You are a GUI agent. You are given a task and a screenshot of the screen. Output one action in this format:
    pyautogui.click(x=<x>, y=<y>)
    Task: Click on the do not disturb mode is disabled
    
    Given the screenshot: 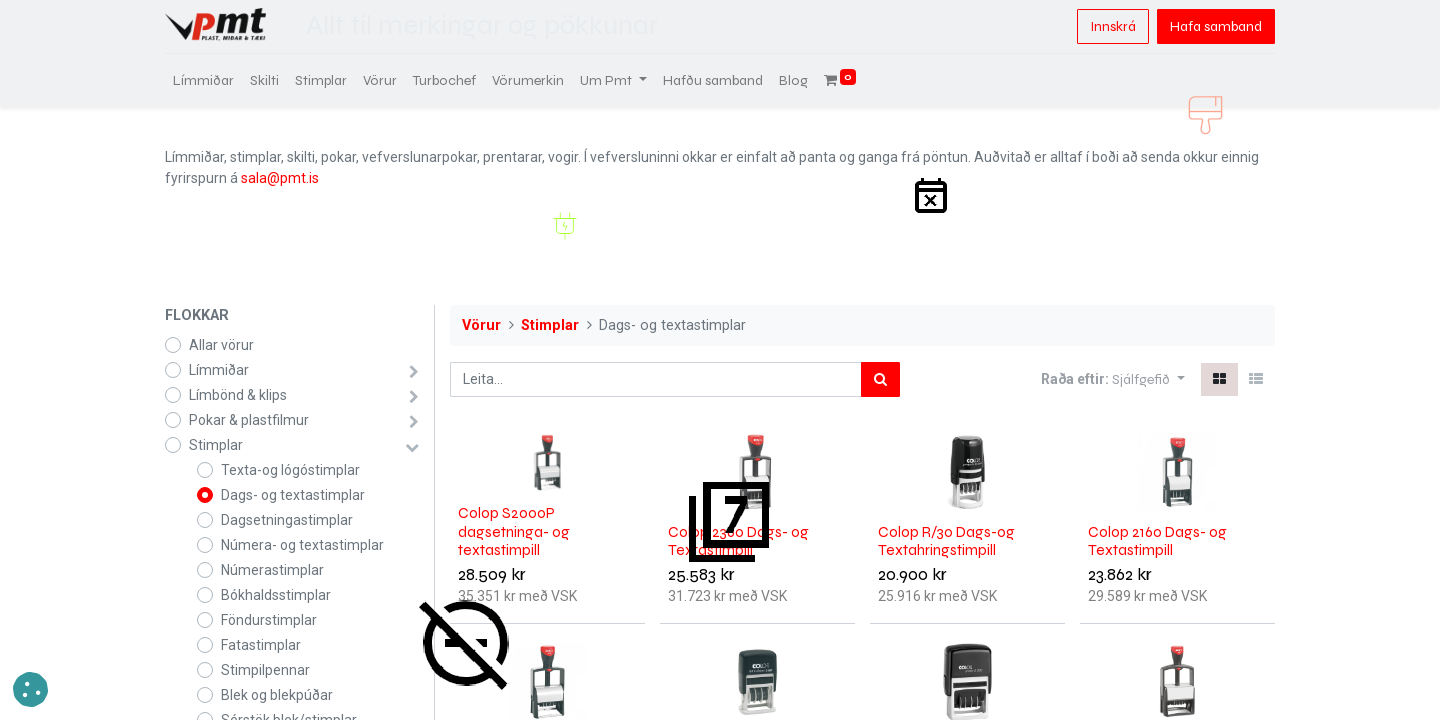 What is the action you would take?
    pyautogui.click(x=466, y=643)
    